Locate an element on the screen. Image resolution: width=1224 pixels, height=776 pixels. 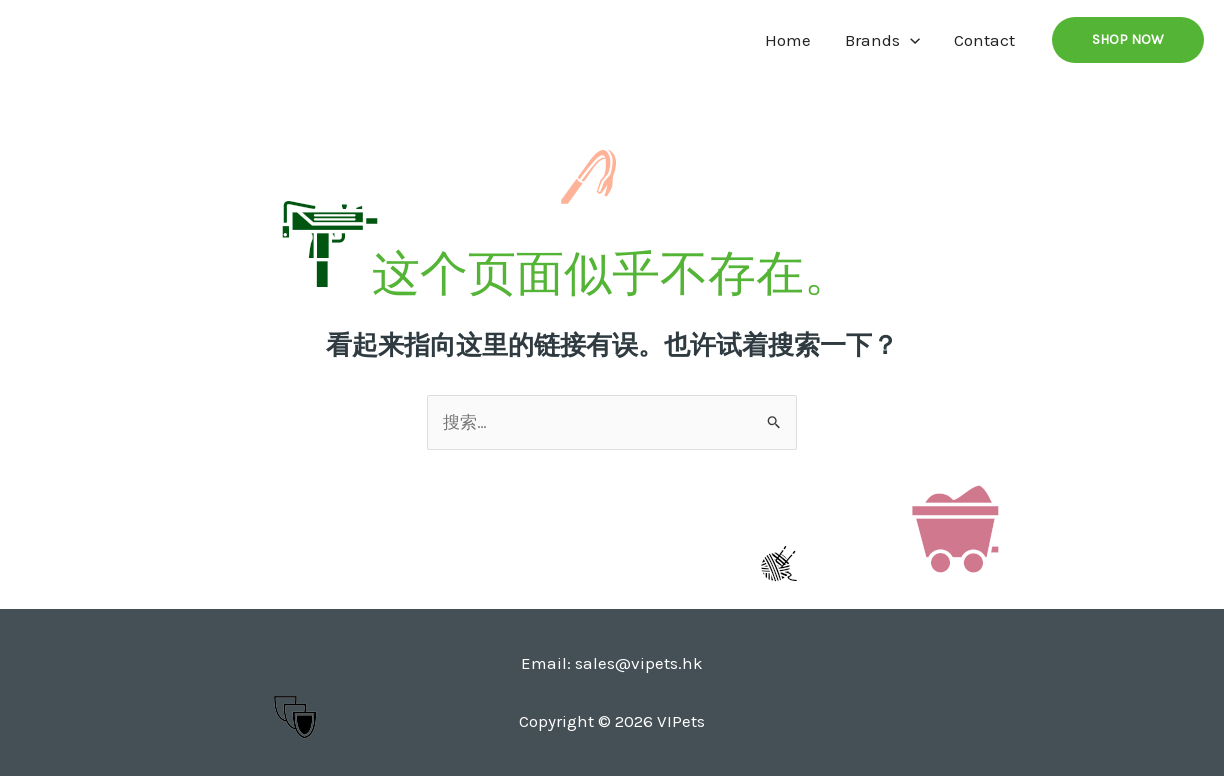
yarn or wool crafting material indicator is located at coordinates (779, 563).